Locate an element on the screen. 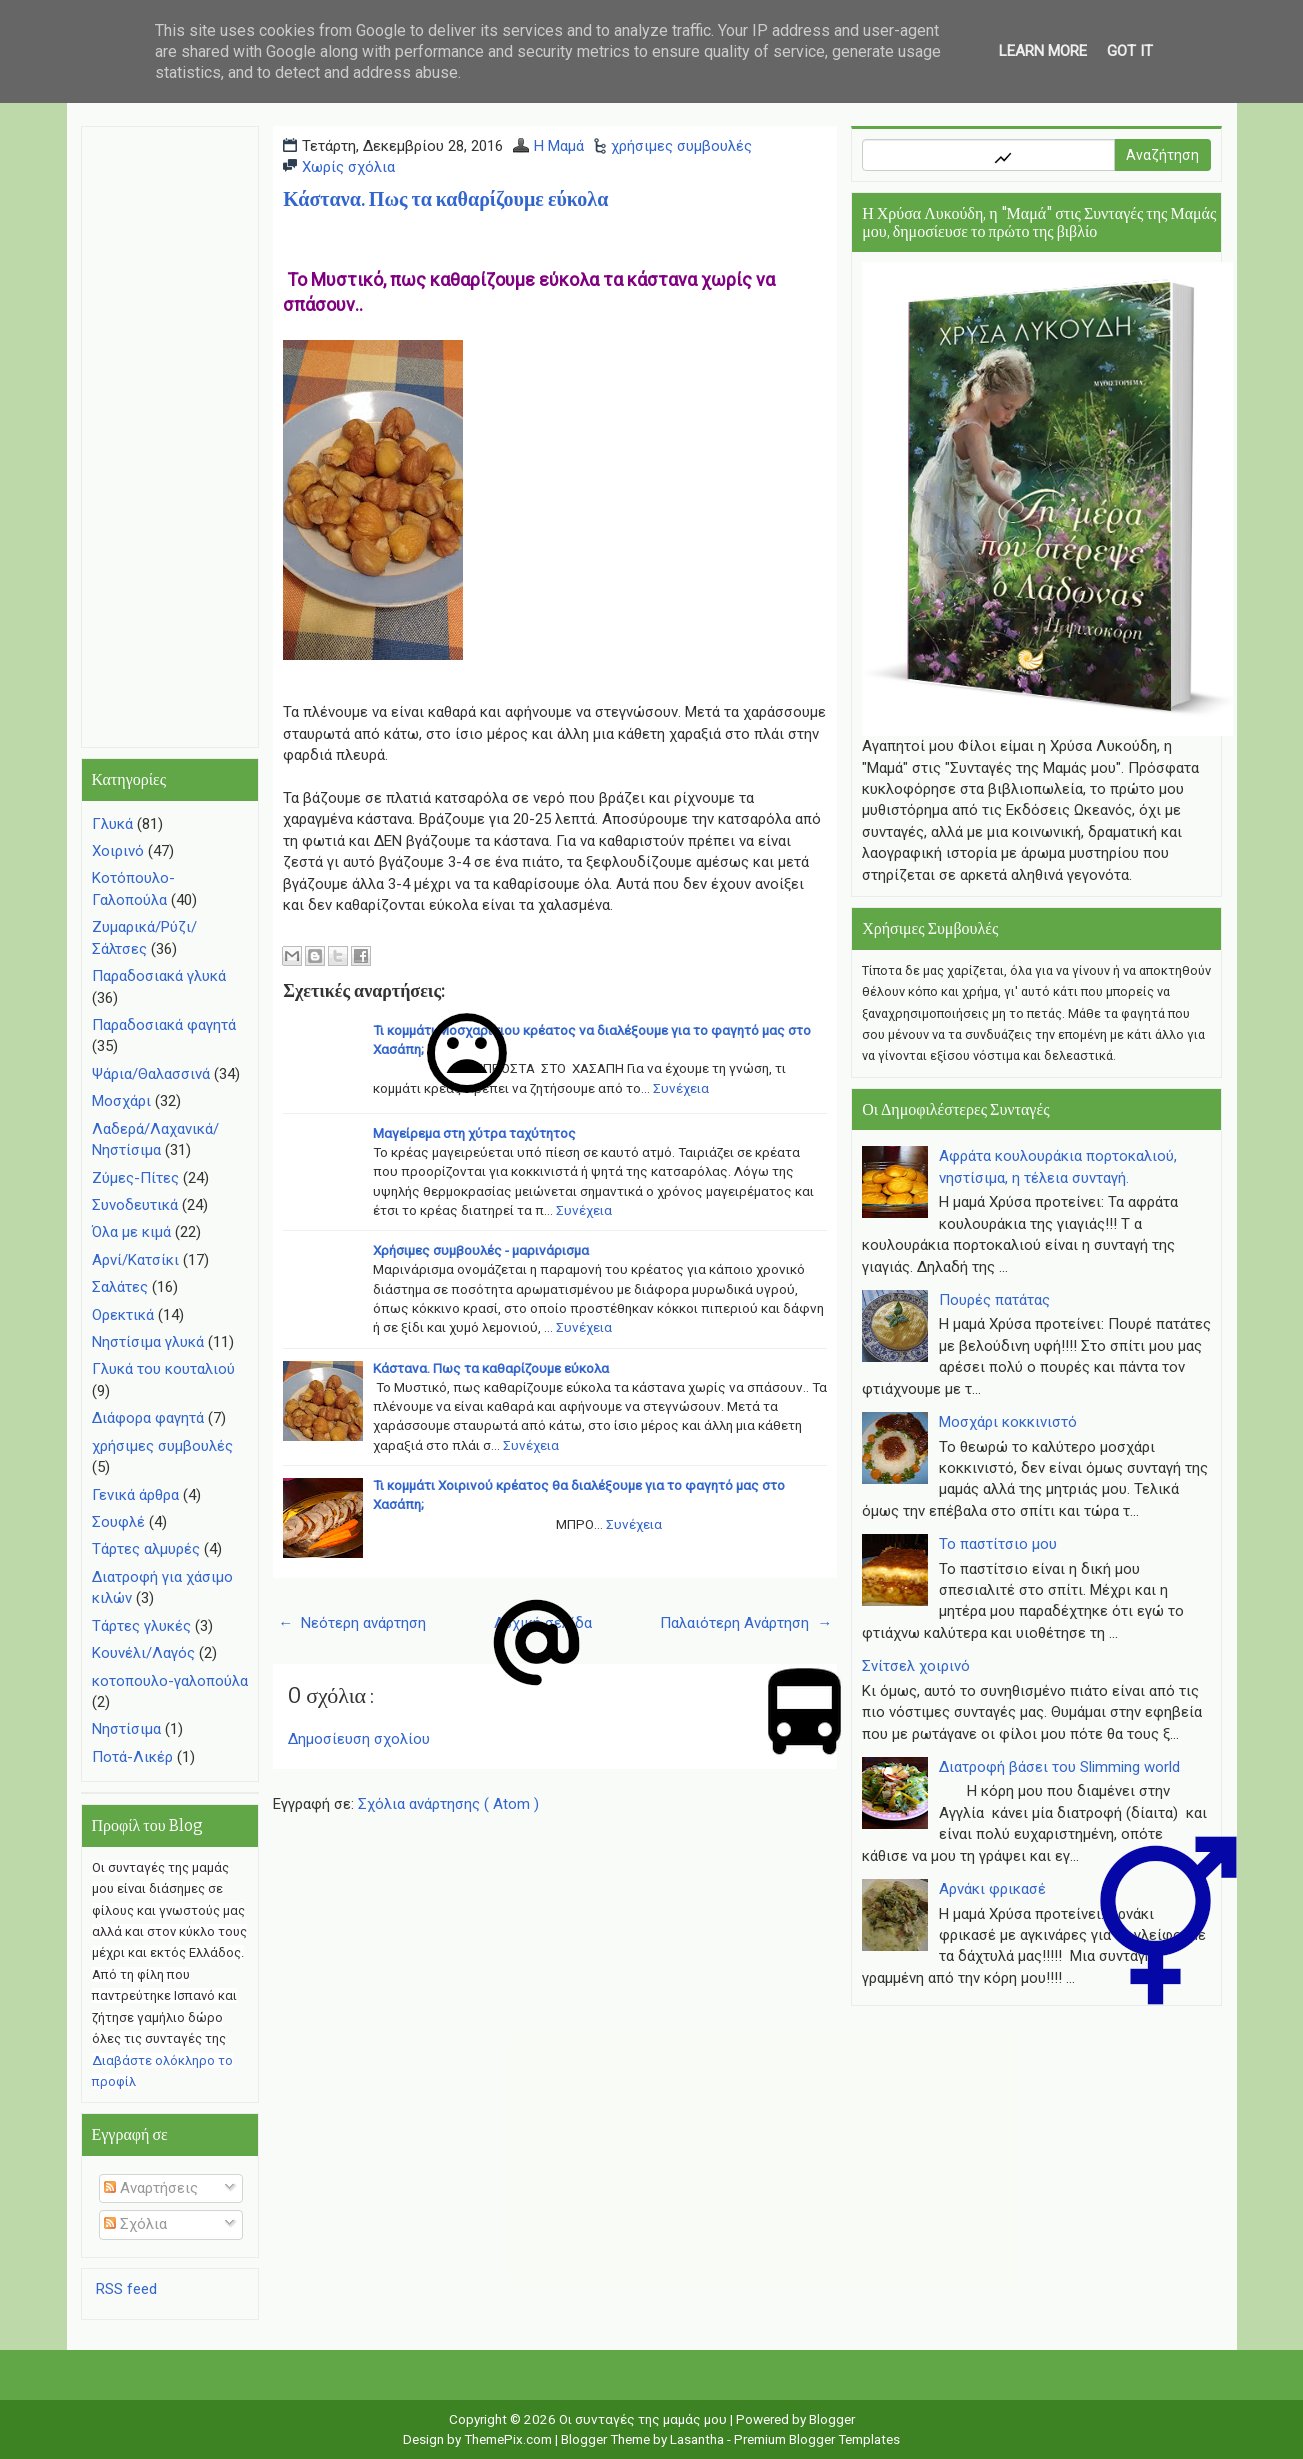  view bus routes and schedules is located at coordinates (804, 1713).